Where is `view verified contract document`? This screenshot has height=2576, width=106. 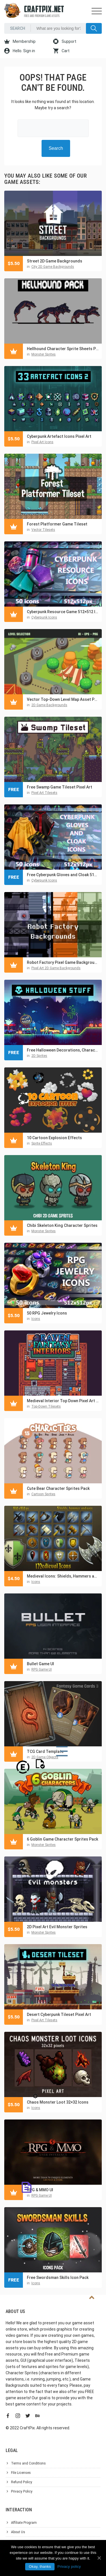 view verified contract document is located at coordinates (40, 1764).